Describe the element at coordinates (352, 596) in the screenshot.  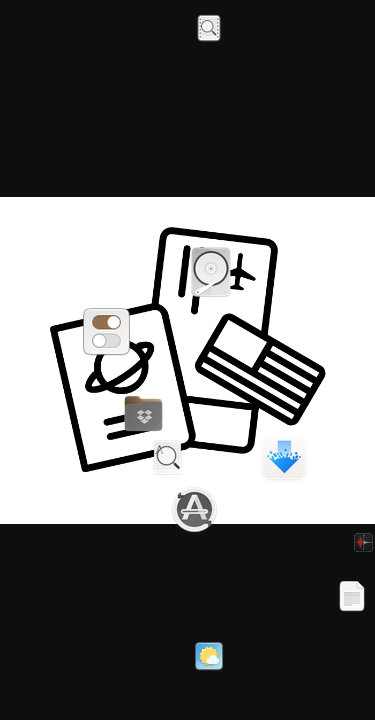
I see `a windows ini configuration file associated with wine` at that location.